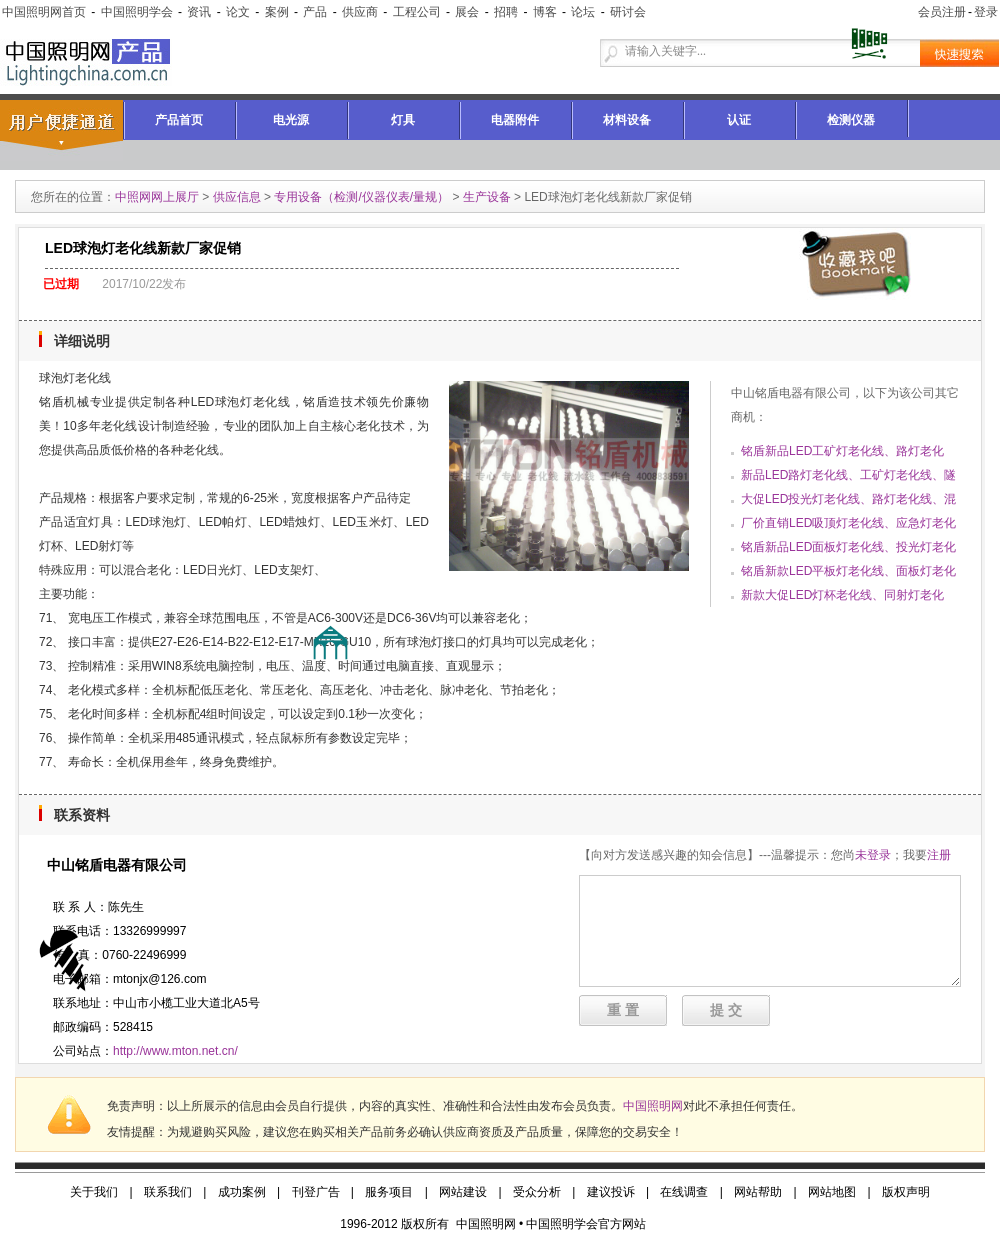  Describe the element at coordinates (330, 642) in the screenshot. I see `access the marketplace or bazaar` at that location.